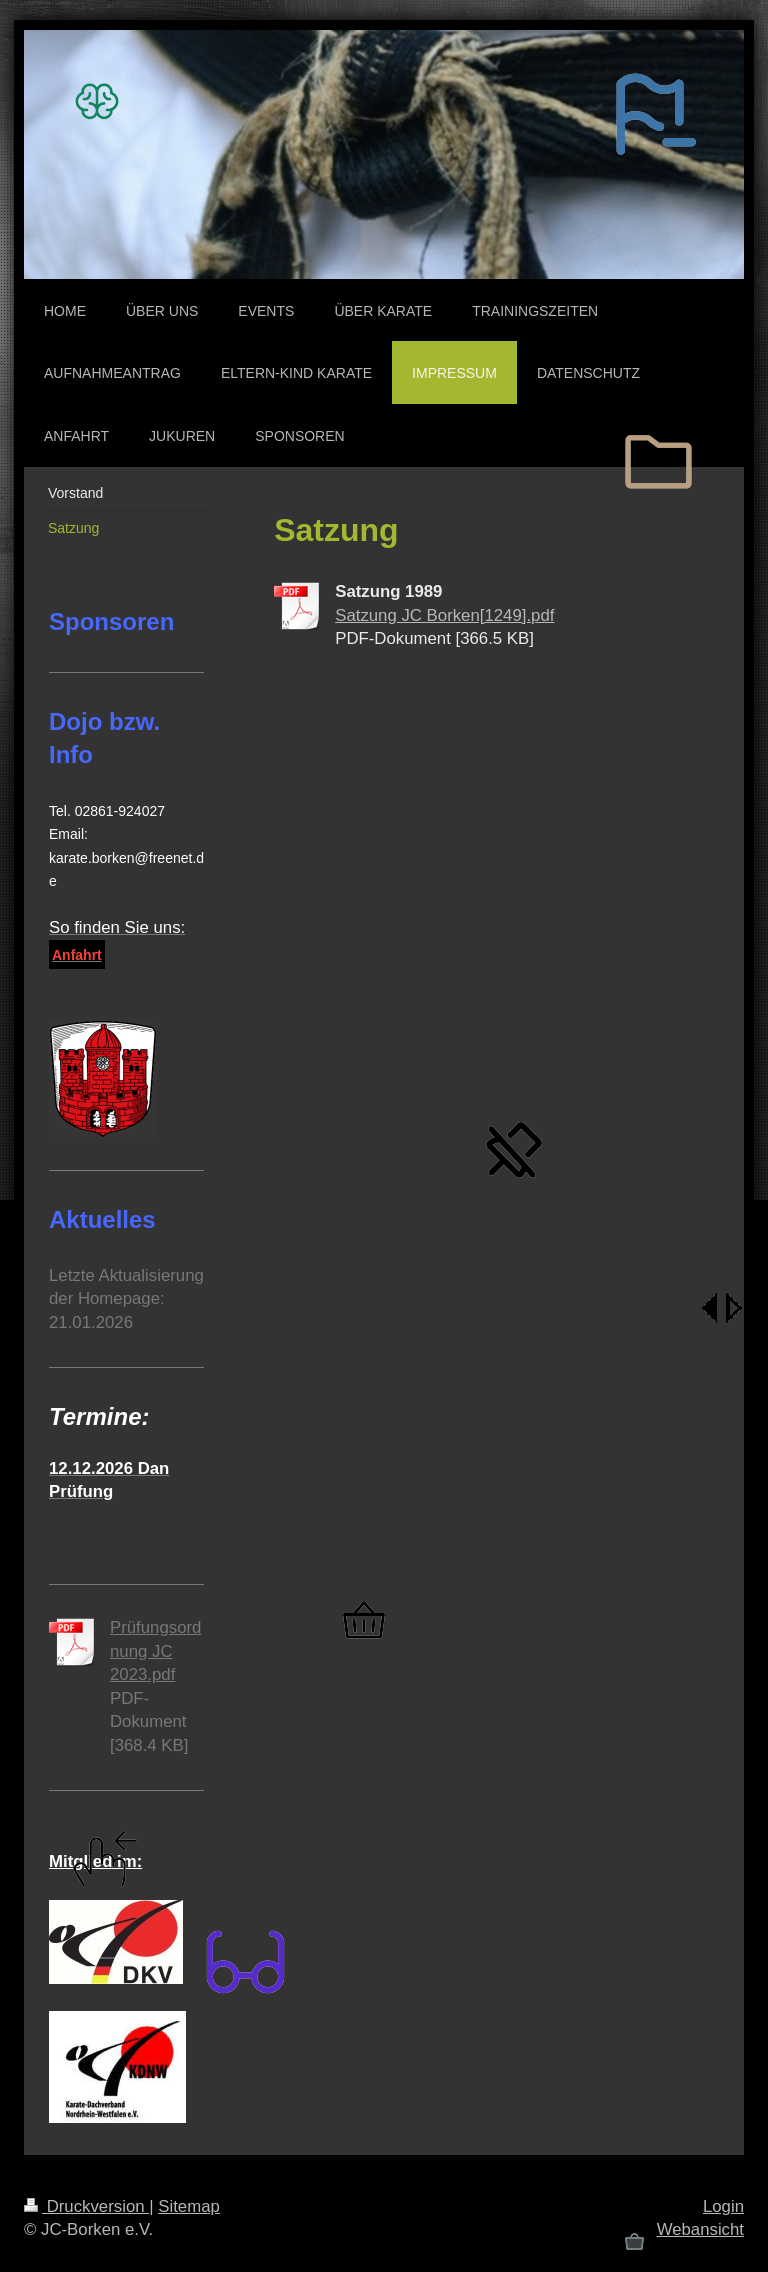 This screenshot has height=2272, width=768. Describe the element at coordinates (634, 2242) in the screenshot. I see `view your shopping bag` at that location.